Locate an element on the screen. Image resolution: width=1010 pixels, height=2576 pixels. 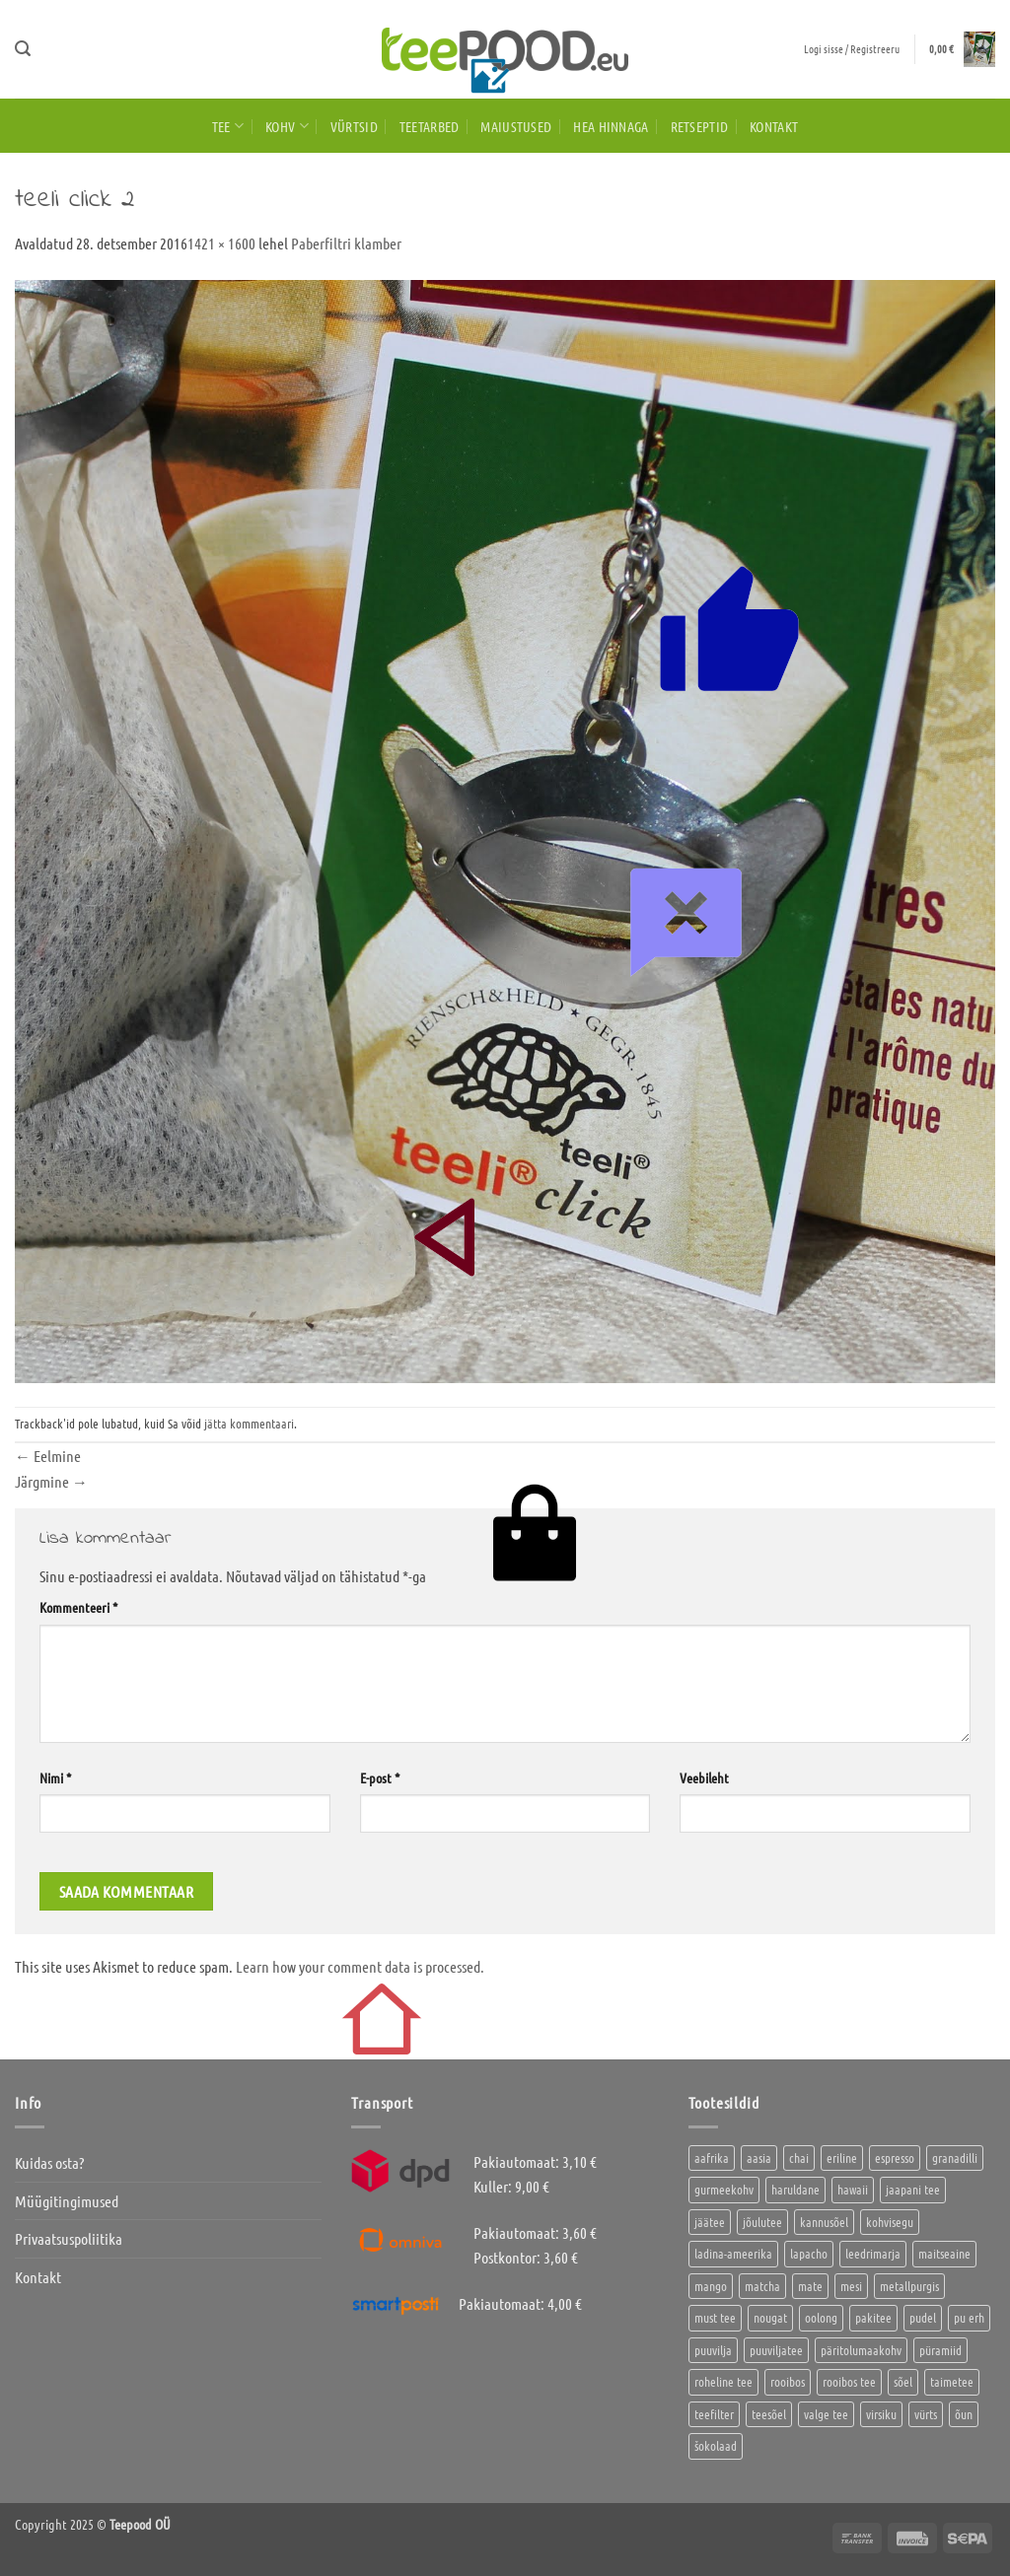
play media in reverse is located at coordinates (454, 1237).